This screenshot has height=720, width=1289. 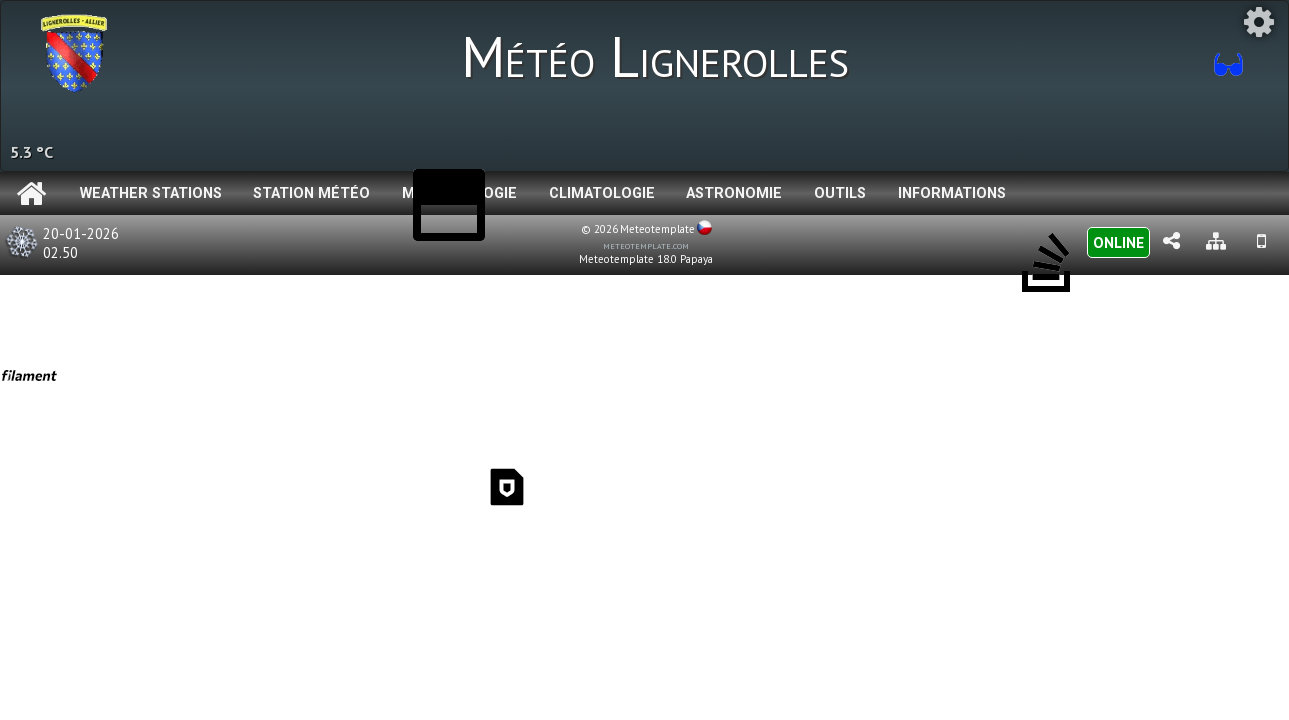 What do you see at coordinates (449, 205) in the screenshot?
I see `switch to row layout view` at bounding box center [449, 205].